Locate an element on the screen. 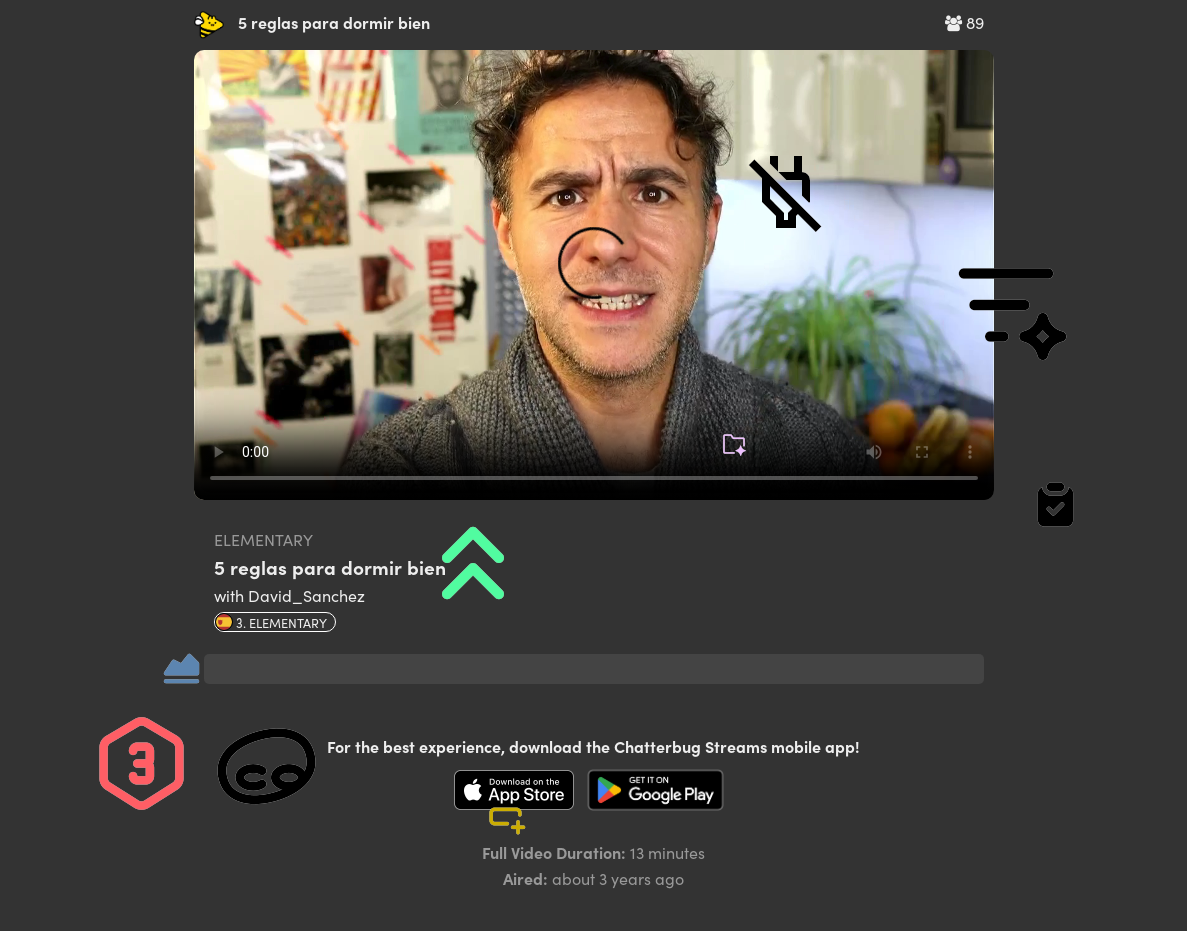  open cohost social media app is located at coordinates (266, 768).